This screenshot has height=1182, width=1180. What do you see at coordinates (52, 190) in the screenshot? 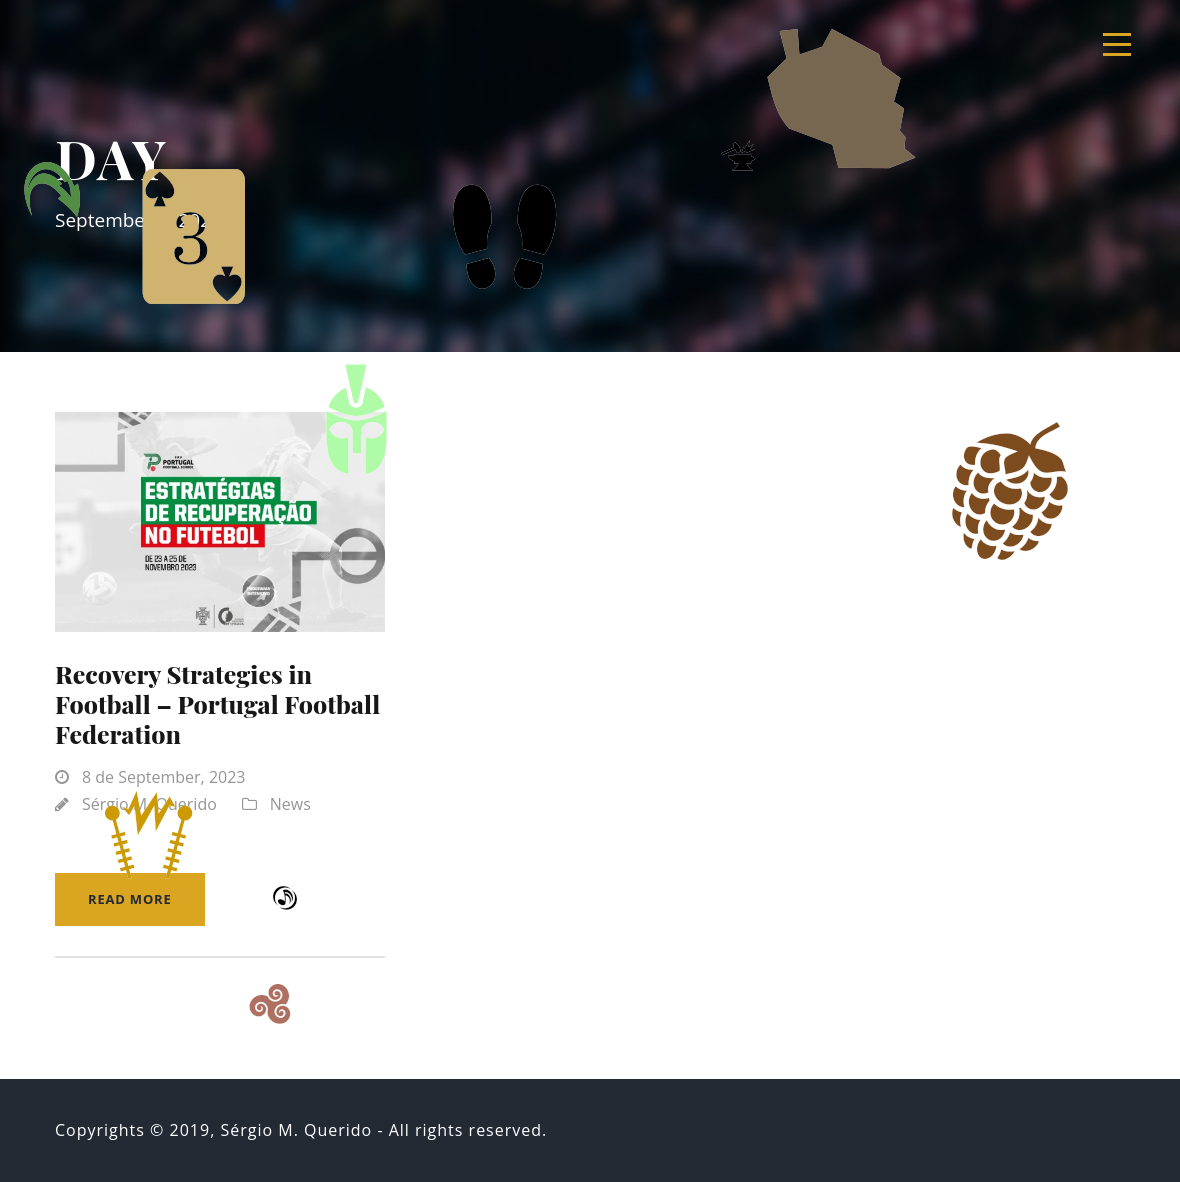
I see `perform a slam dunk move in a basketball game` at bounding box center [52, 190].